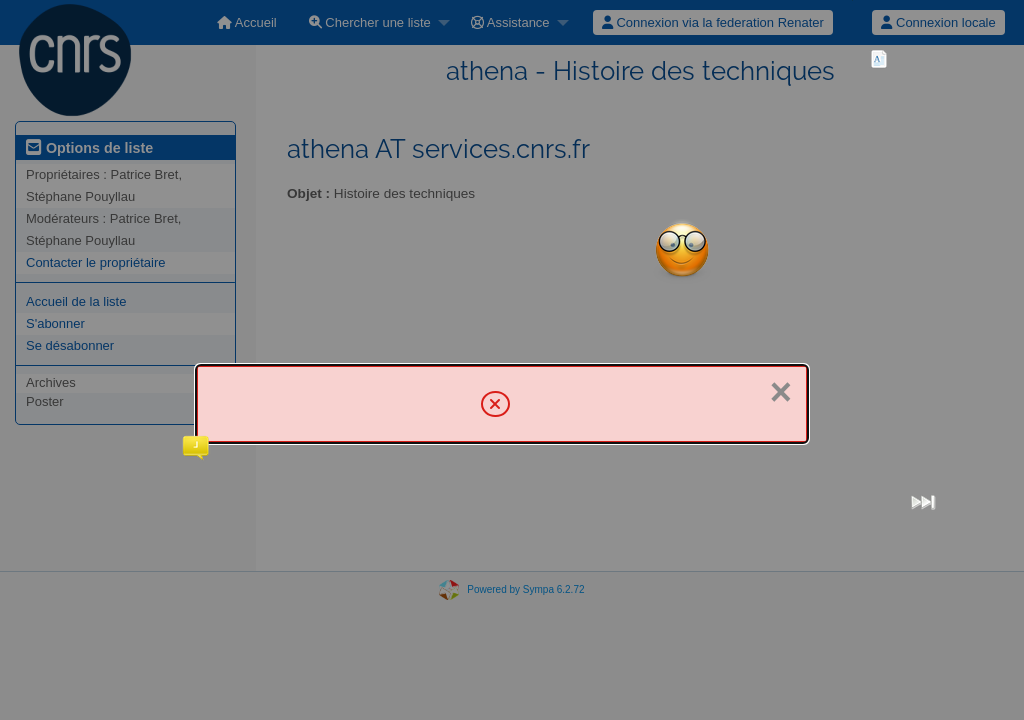 Image resolution: width=1024 pixels, height=720 pixels. Describe the element at coordinates (879, 59) in the screenshot. I see `open a text document` at that location.